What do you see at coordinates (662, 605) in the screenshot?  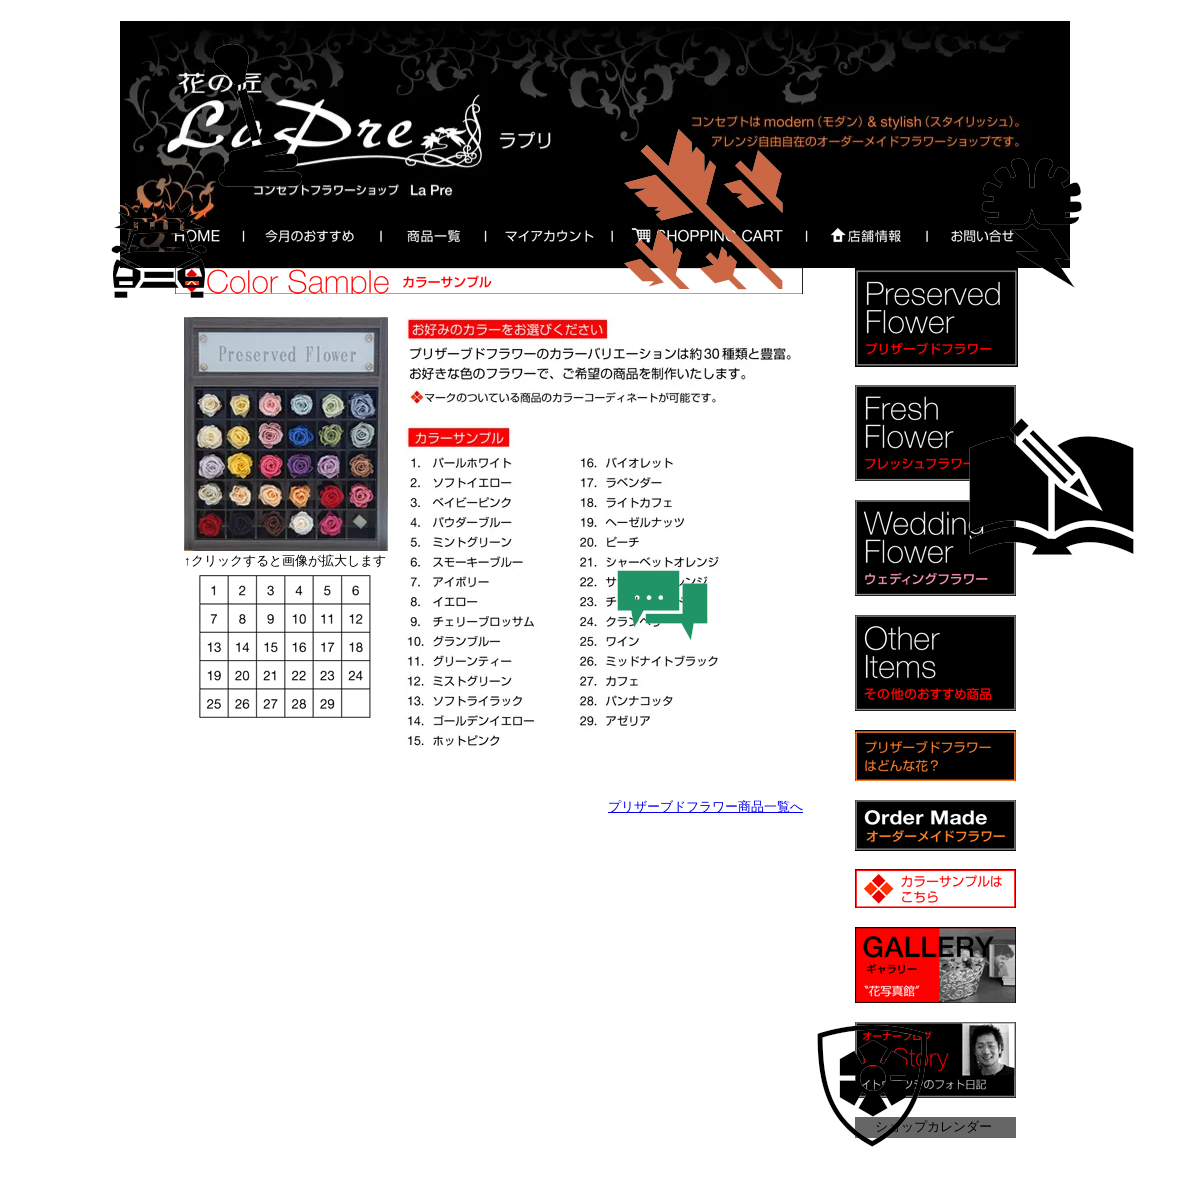 I see `open chat or messaging feature` at bounding box center [662, 605].